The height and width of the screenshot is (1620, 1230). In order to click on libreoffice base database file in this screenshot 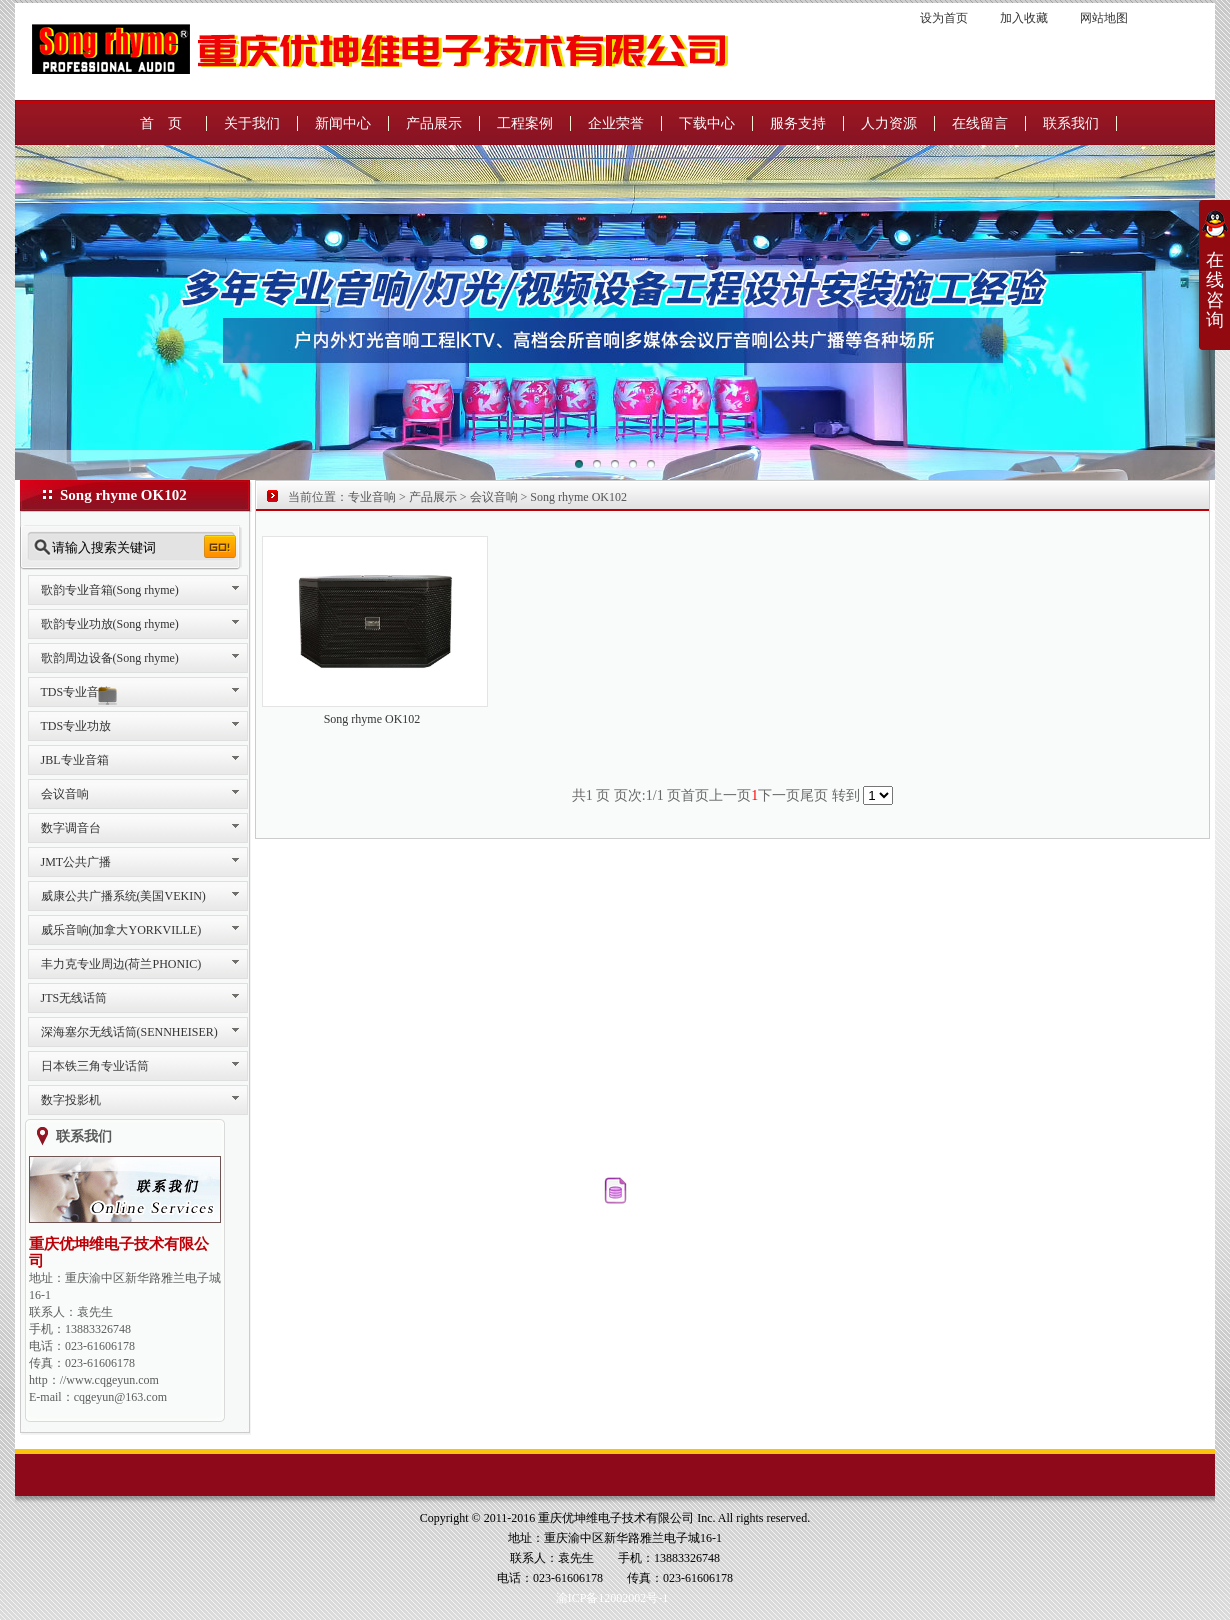, I will do `click(615, 1190)`.